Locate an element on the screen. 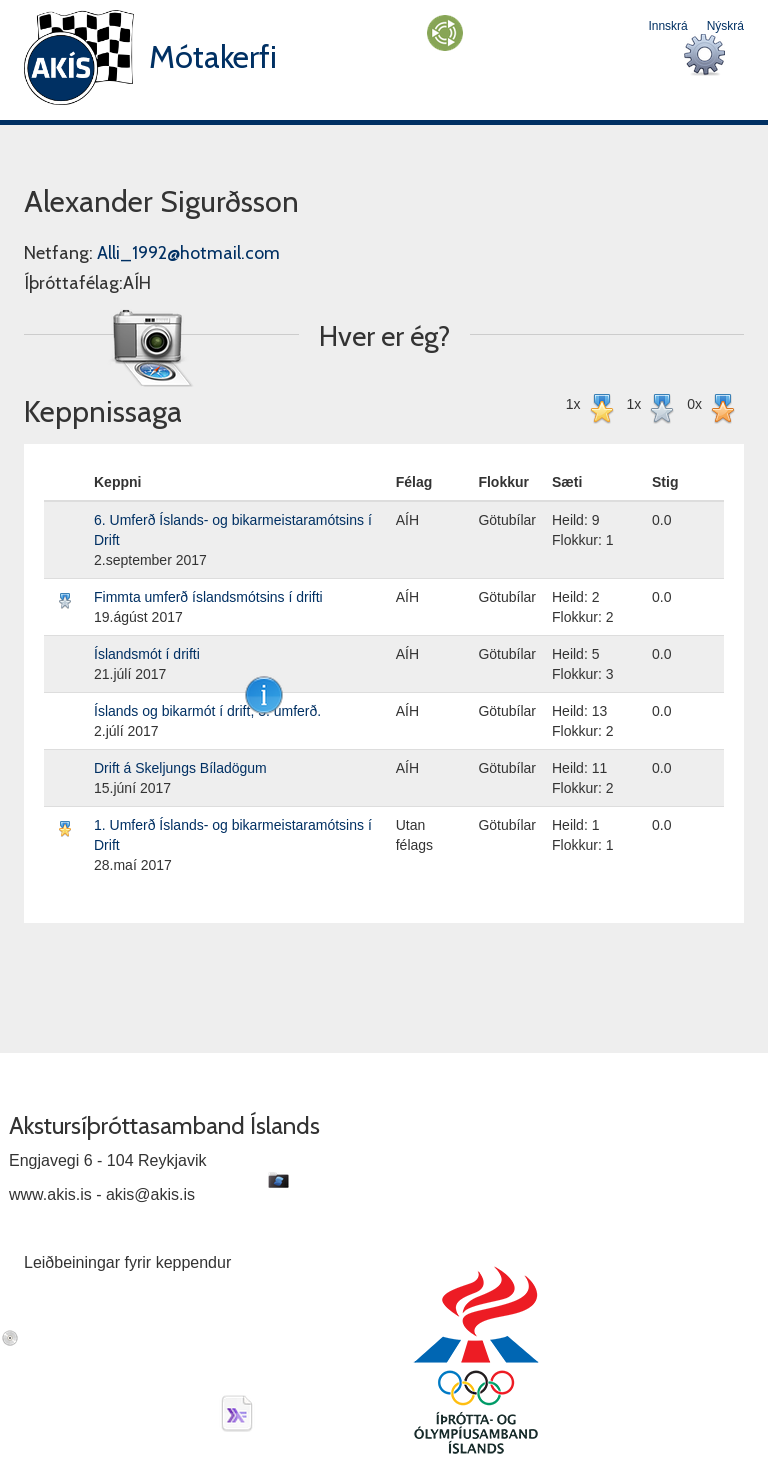 The image size is (768, 1461). launch the ubuntu mate desktop environment is located at coordinates (445, 33).